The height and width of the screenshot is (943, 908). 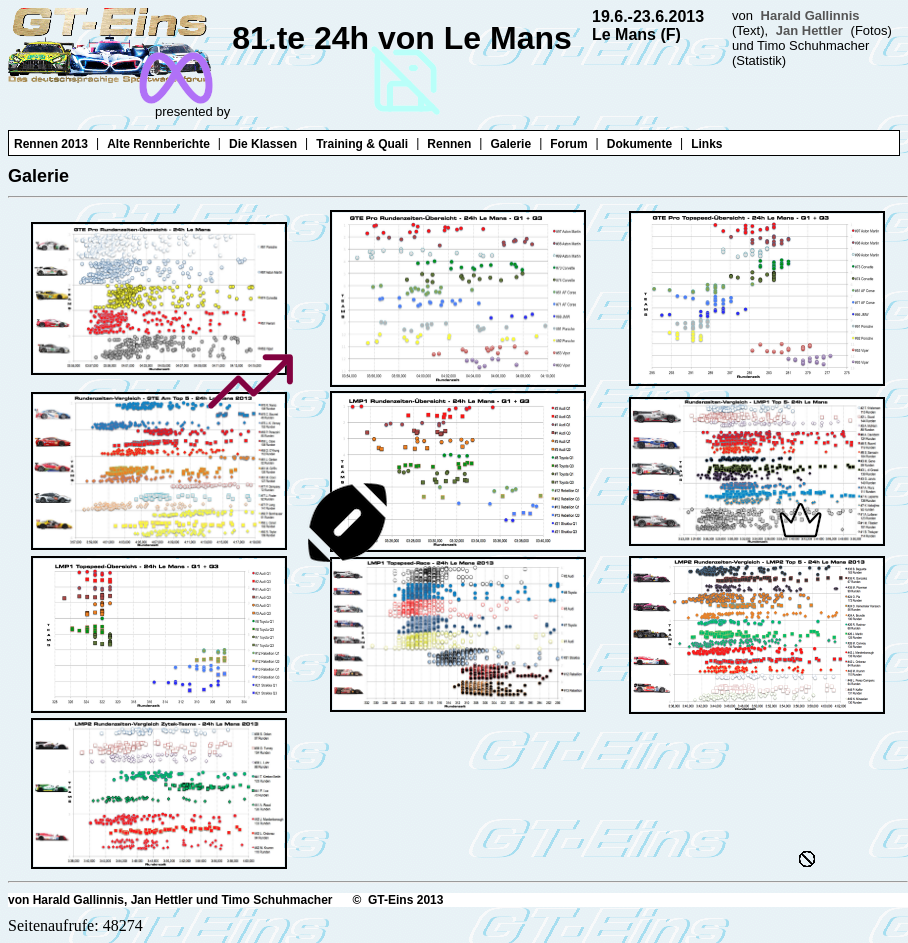 What do you see at coordinates (176, 78) in the screenshot?
I see `Meta company logo` at bounding box center [176, 78].